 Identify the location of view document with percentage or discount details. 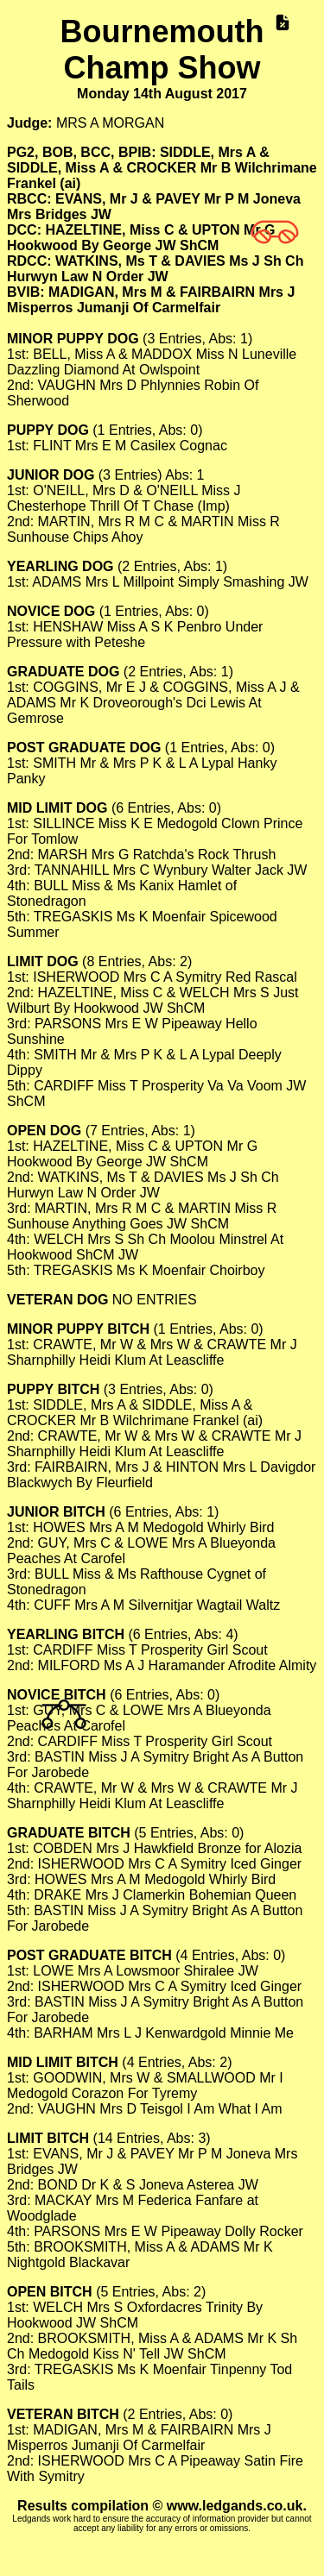
(283, 22).